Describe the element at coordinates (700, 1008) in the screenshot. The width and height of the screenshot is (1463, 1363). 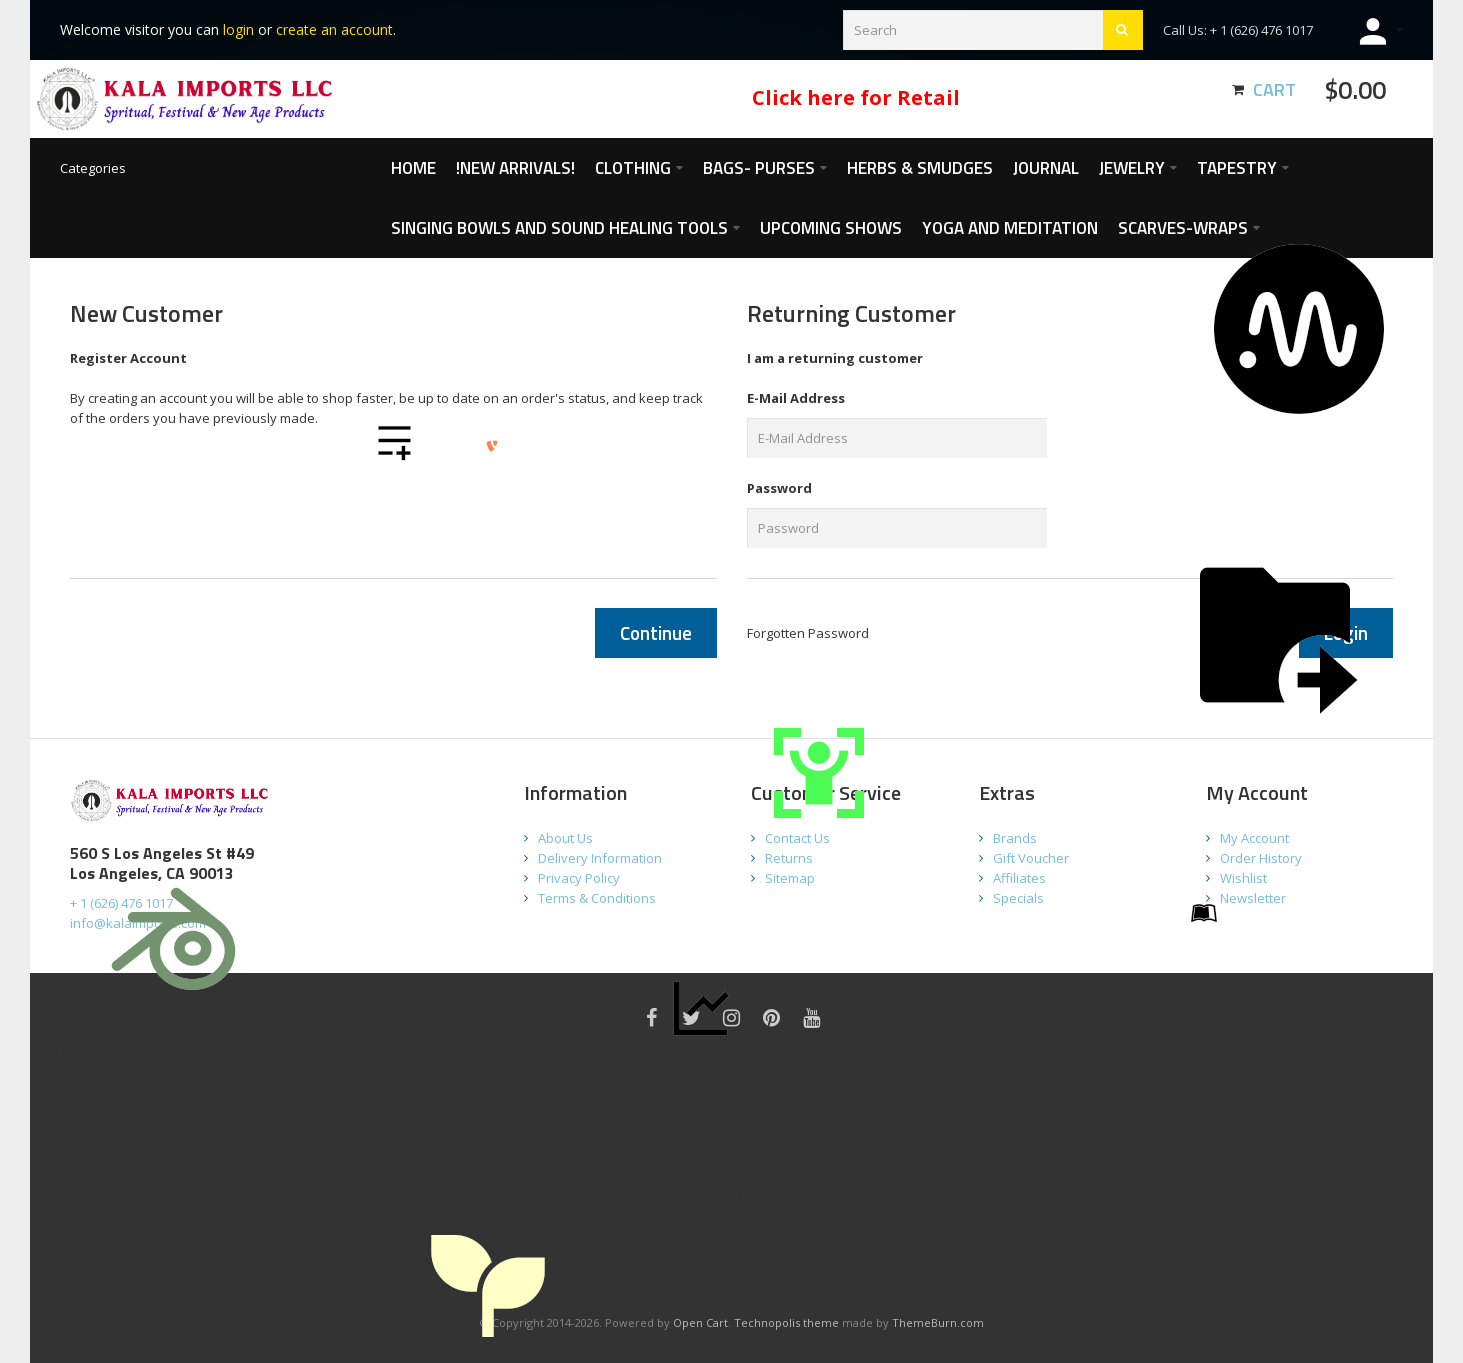
I see `view analytics or performance data` at that location.